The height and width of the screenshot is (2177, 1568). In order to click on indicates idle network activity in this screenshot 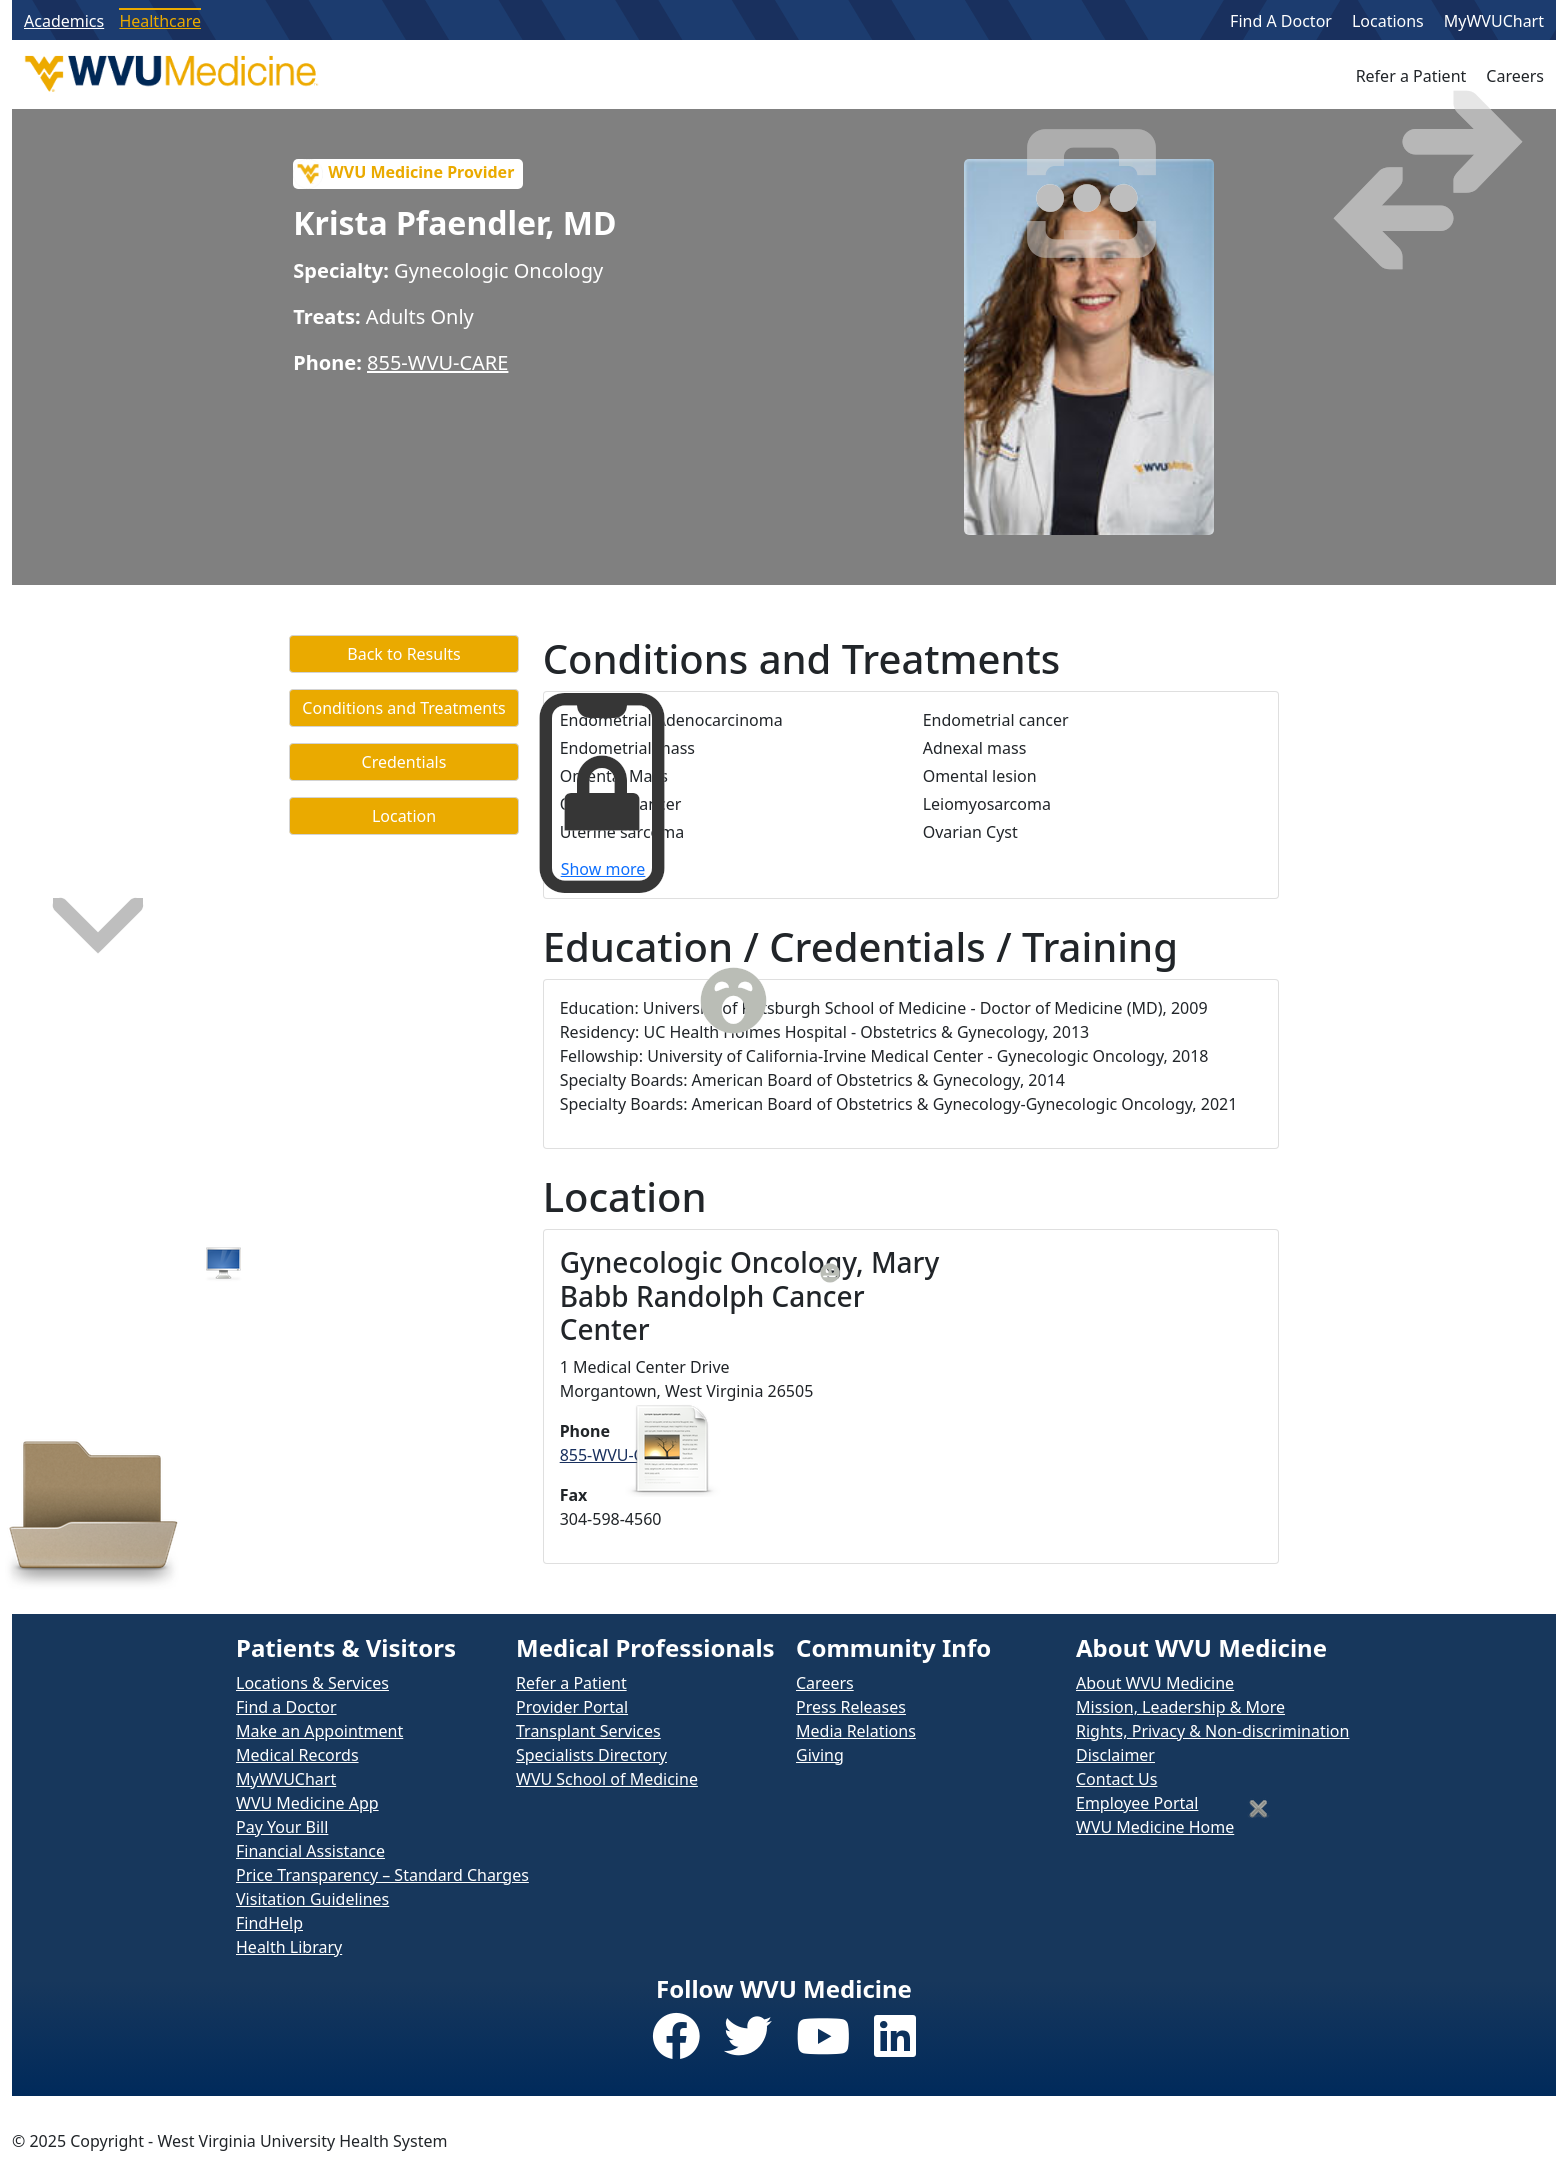, I will do `click(1428, 180)`.